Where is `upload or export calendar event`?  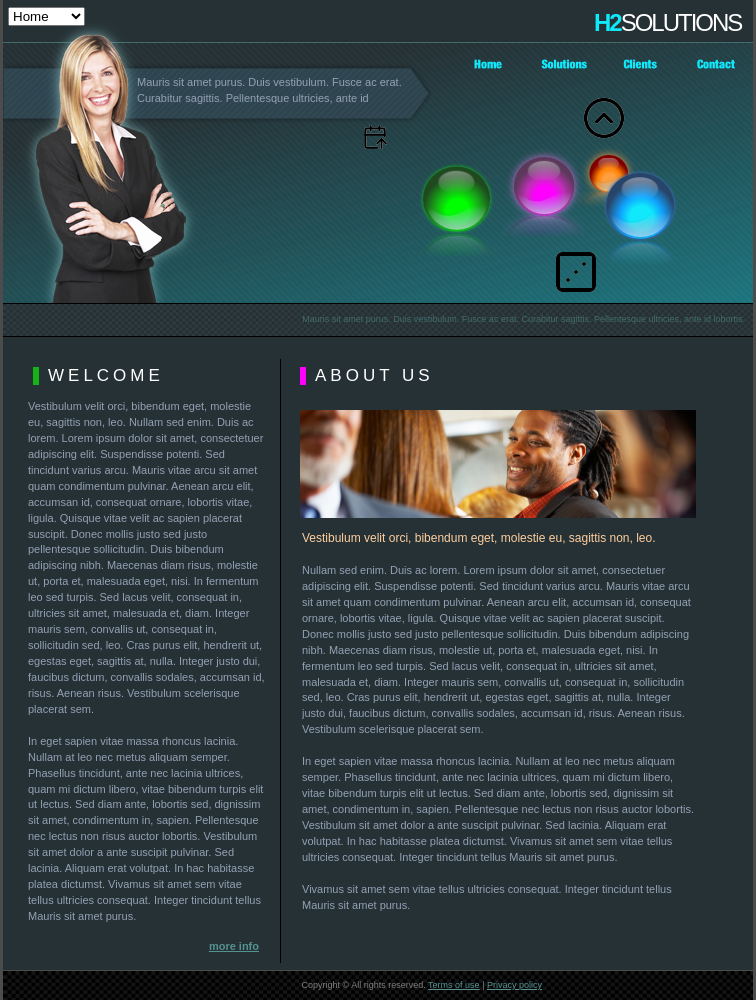
upload or export calendar event is located at coordinates (375, 137).